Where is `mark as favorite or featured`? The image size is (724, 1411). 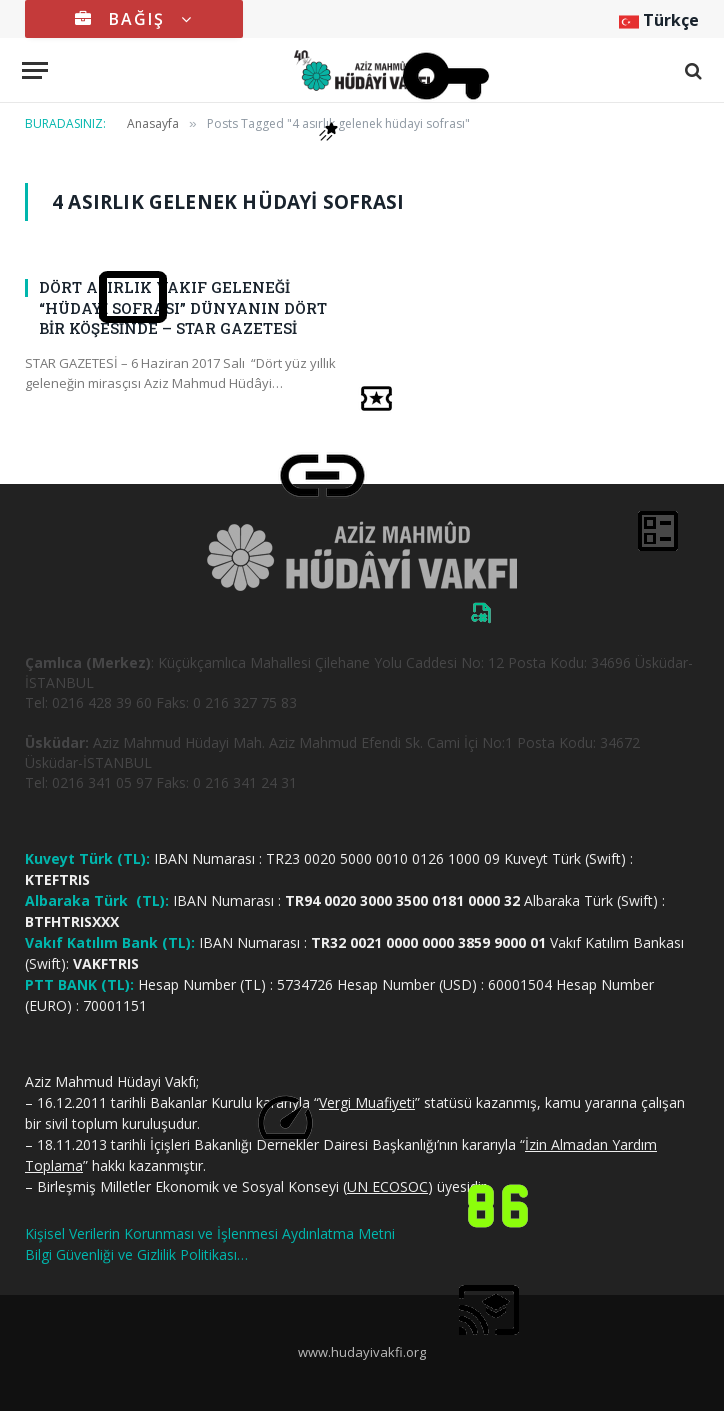 mark as favorite or featured is located at coordinates (328, 131).